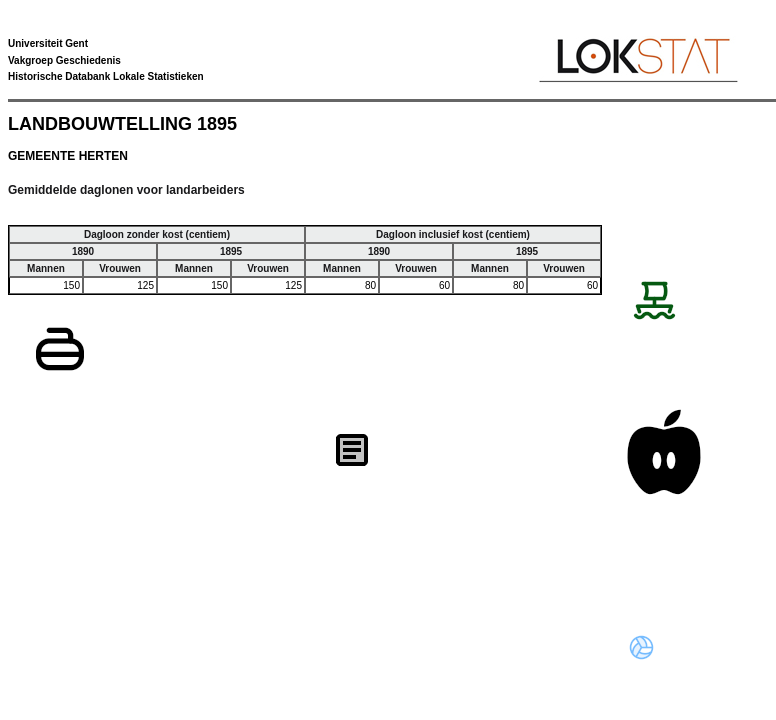 The height and width of the screenshot is (720, 776). What do you see at coordinates (664, 452) in the screenshot?
I see `access nutrition information` at bounding box center [664, 452].